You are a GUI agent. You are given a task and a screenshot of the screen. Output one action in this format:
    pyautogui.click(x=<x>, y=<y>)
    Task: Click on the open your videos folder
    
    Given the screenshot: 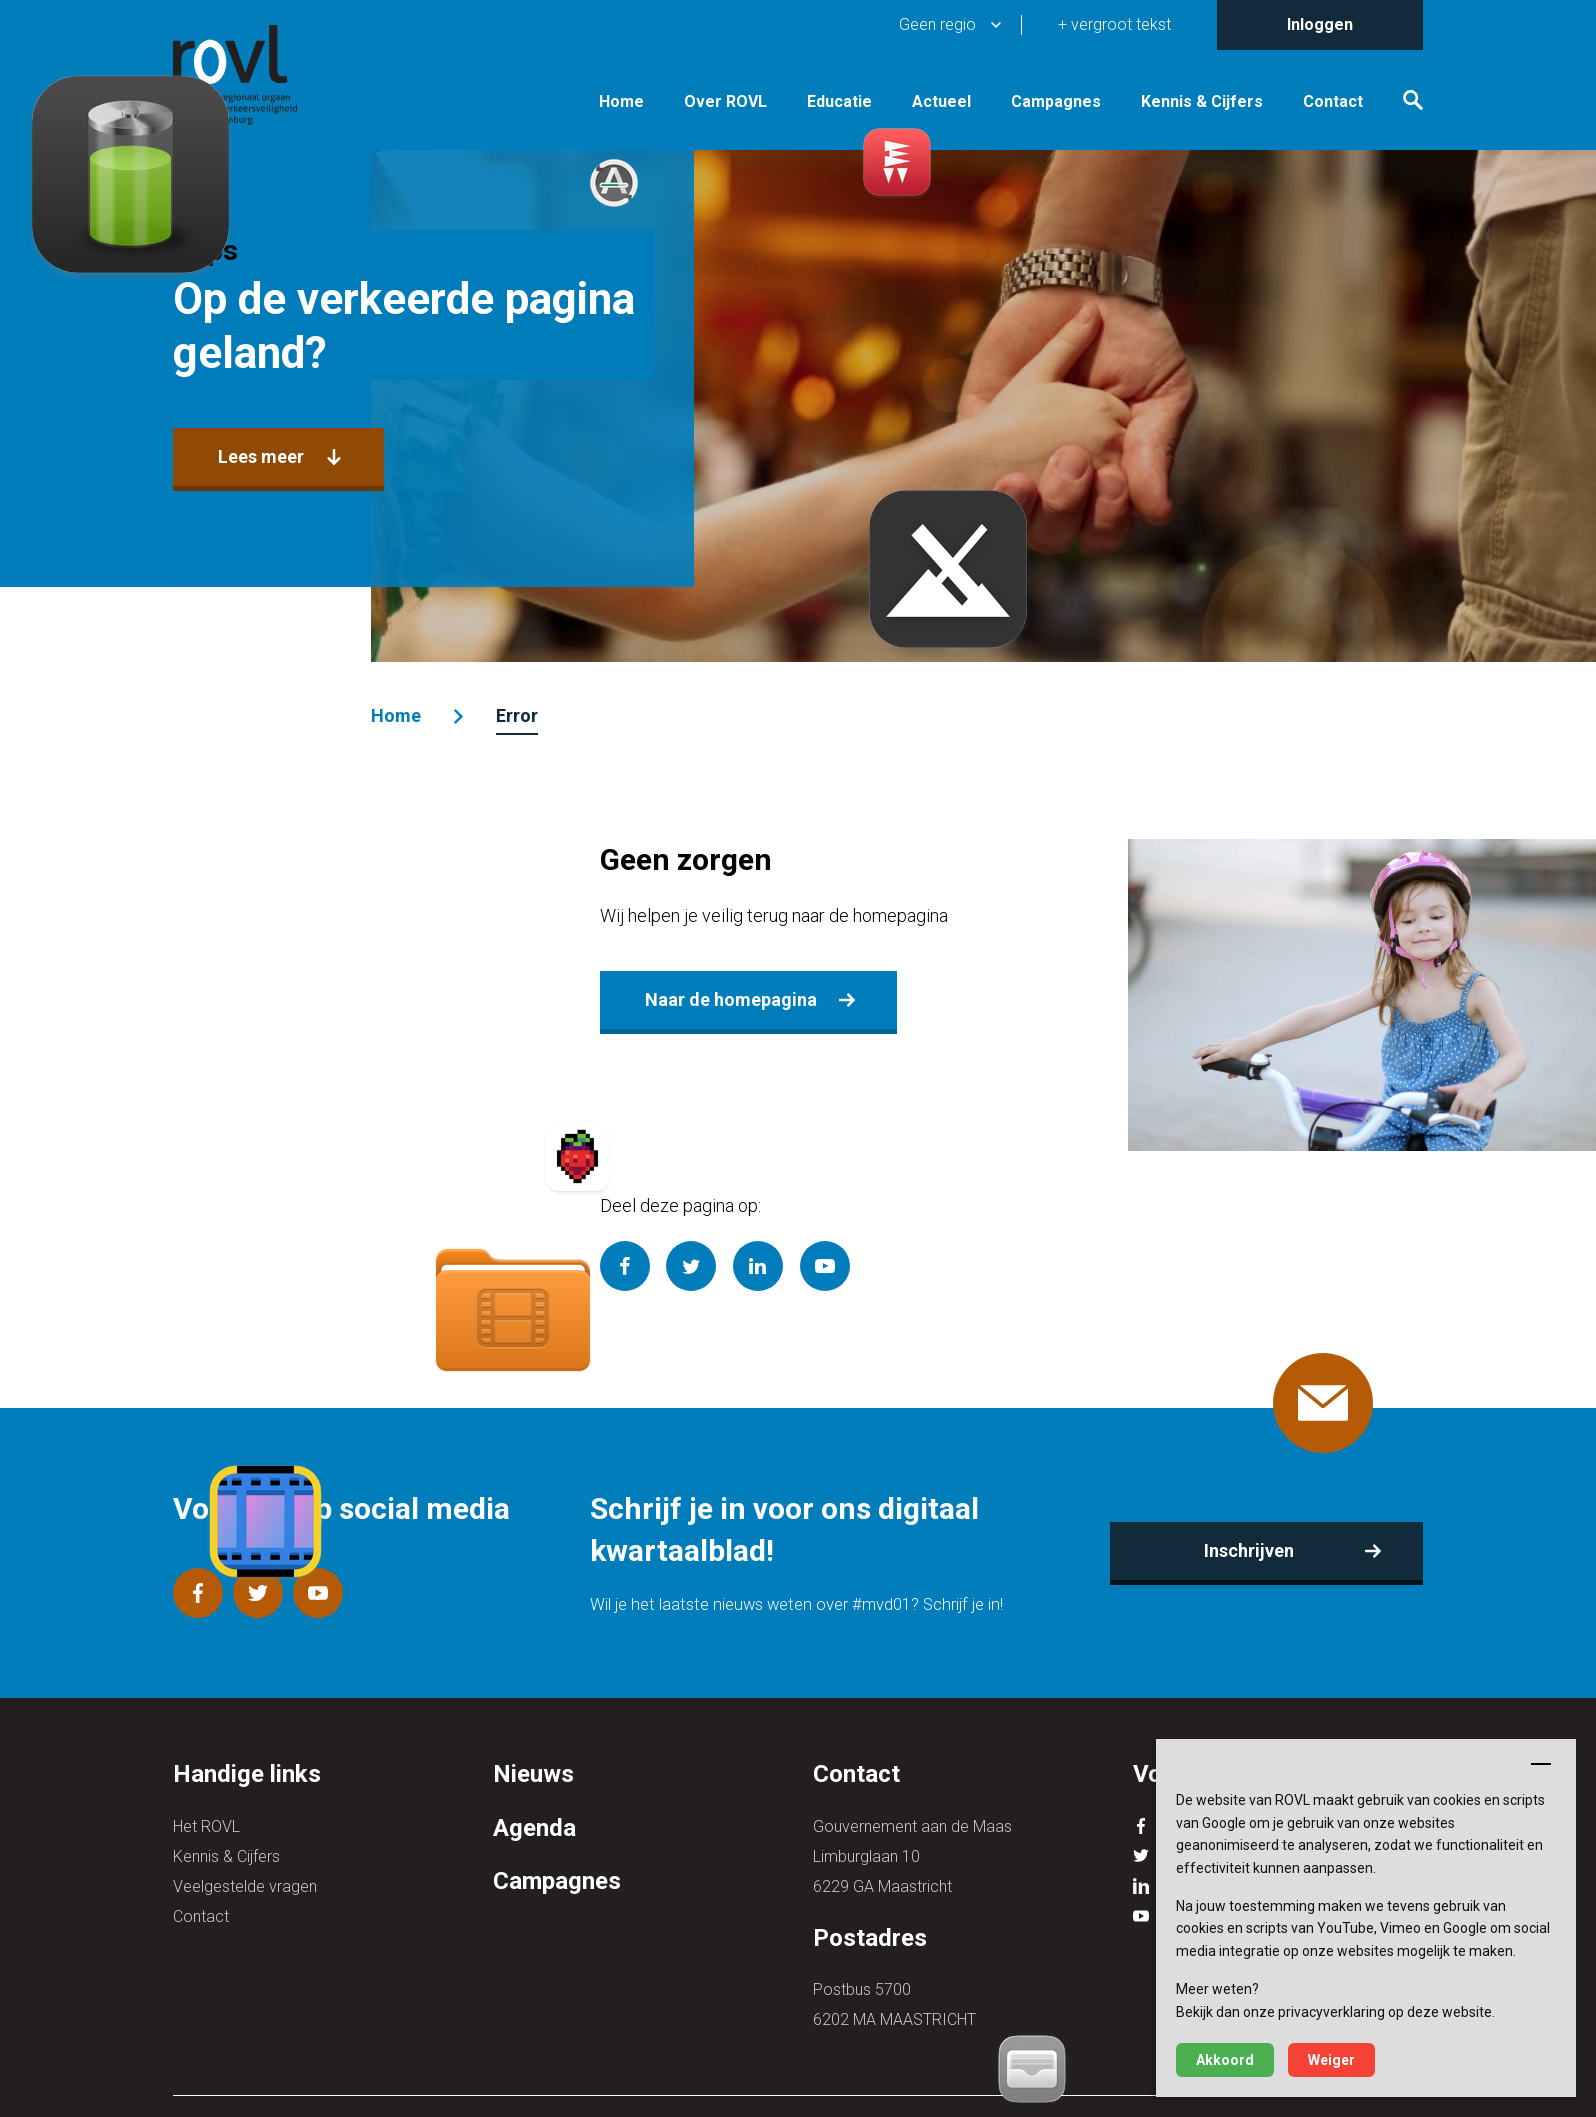 What is the action you would take?
    pyautogui.click(x=513, y=1310)
    